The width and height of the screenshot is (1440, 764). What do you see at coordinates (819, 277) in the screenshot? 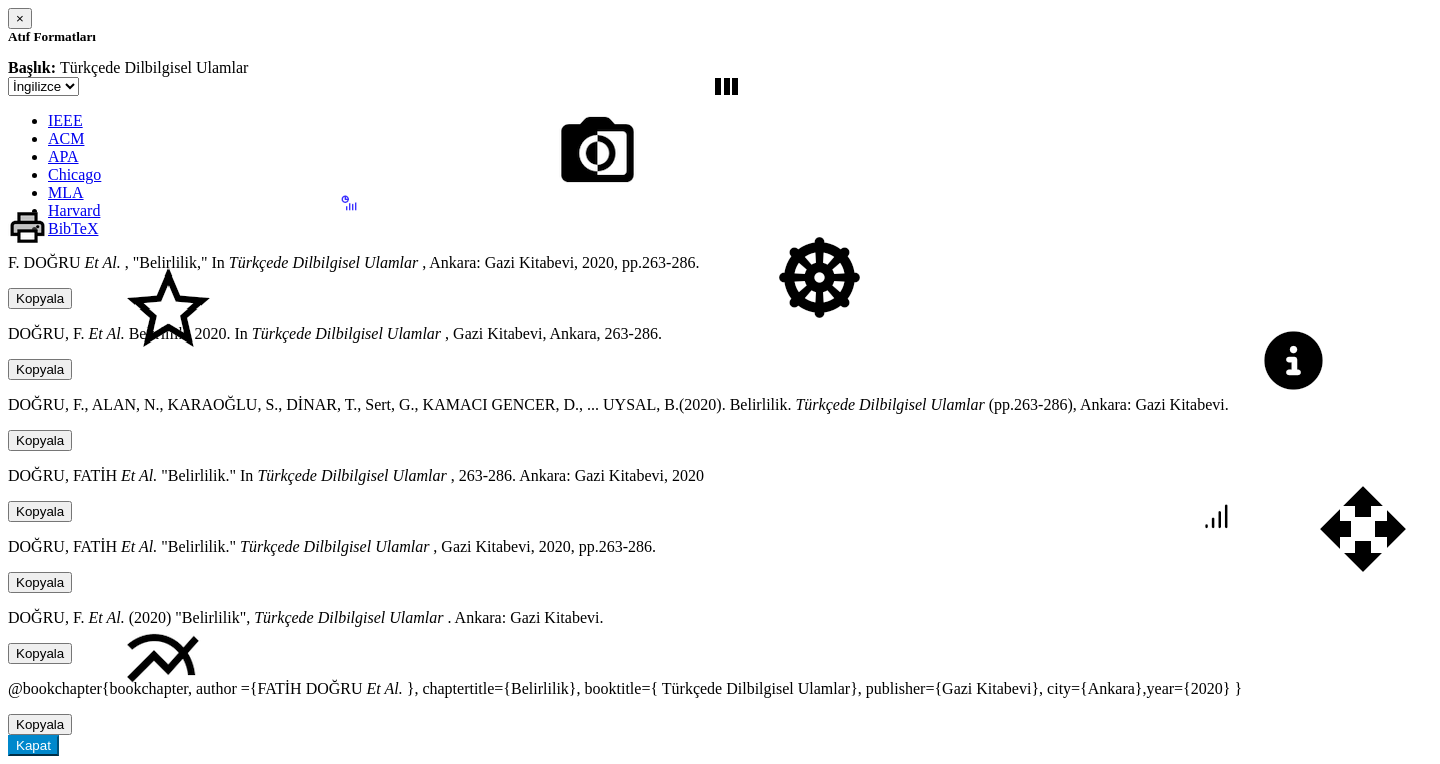
I see `navigate to buddhism or dharma-related content` at bounding box center [819, 277].